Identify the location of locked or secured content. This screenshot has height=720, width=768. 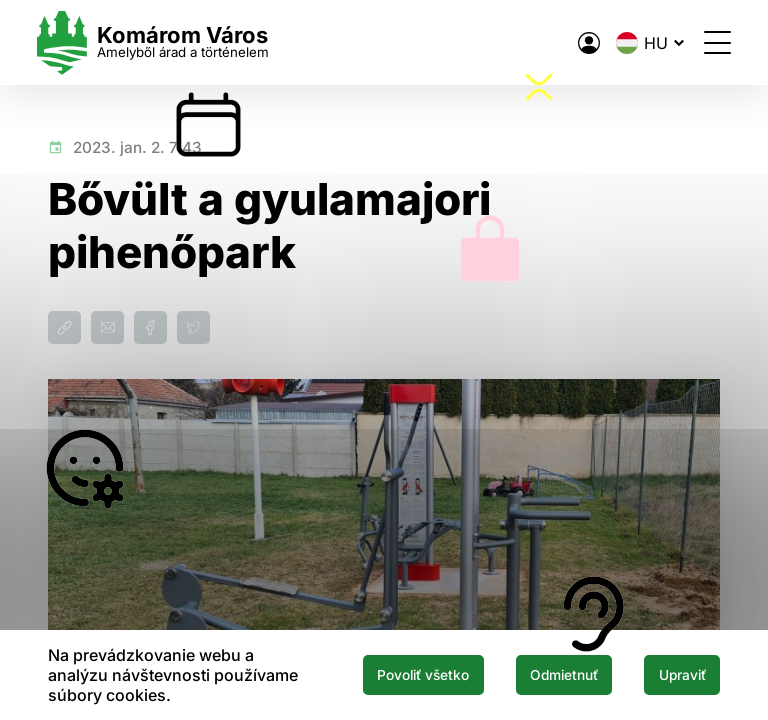
(490, 252).